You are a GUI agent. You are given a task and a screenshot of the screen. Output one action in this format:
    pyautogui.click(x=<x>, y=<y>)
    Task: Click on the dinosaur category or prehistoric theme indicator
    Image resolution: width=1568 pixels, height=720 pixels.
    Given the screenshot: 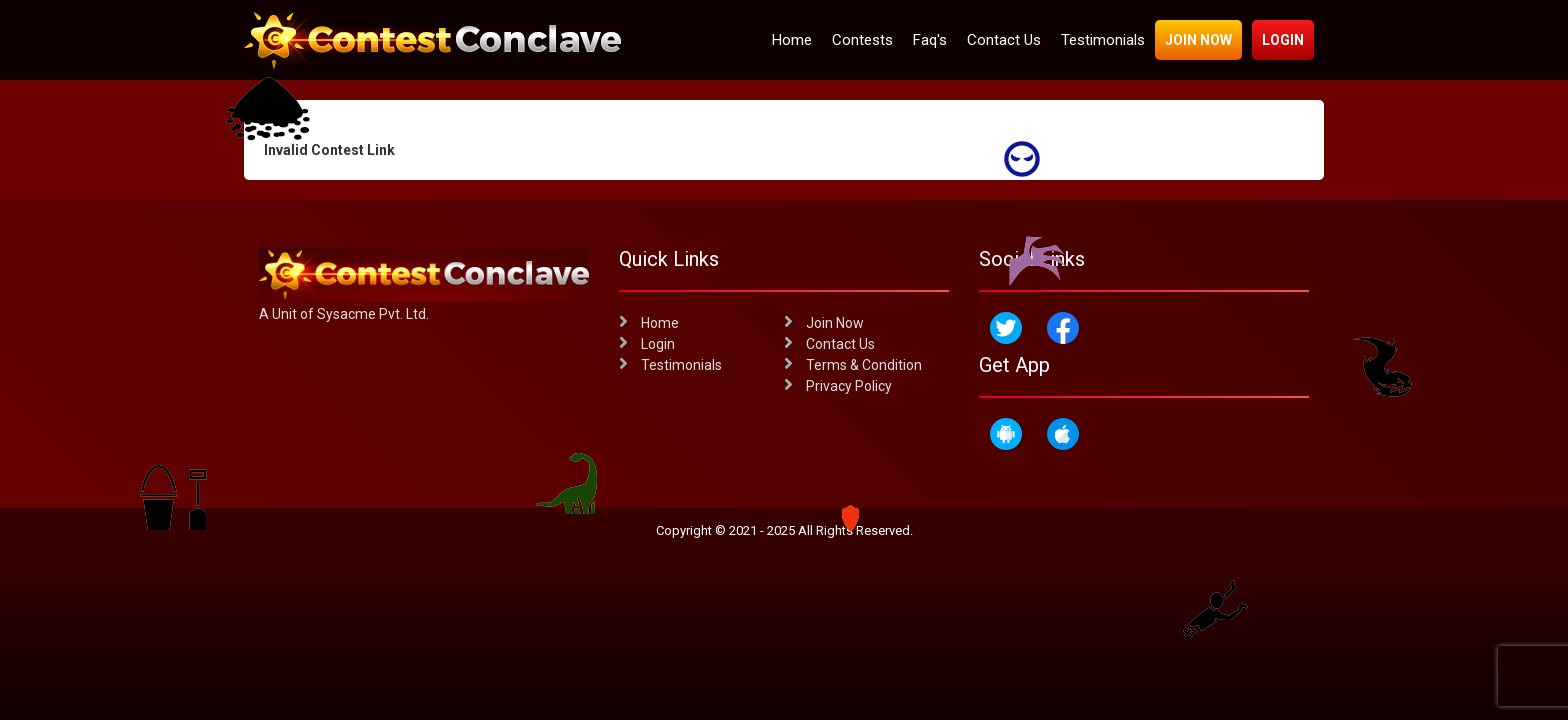 What is the action you would take?
    pyautogui.click(x=566, y=483)
    